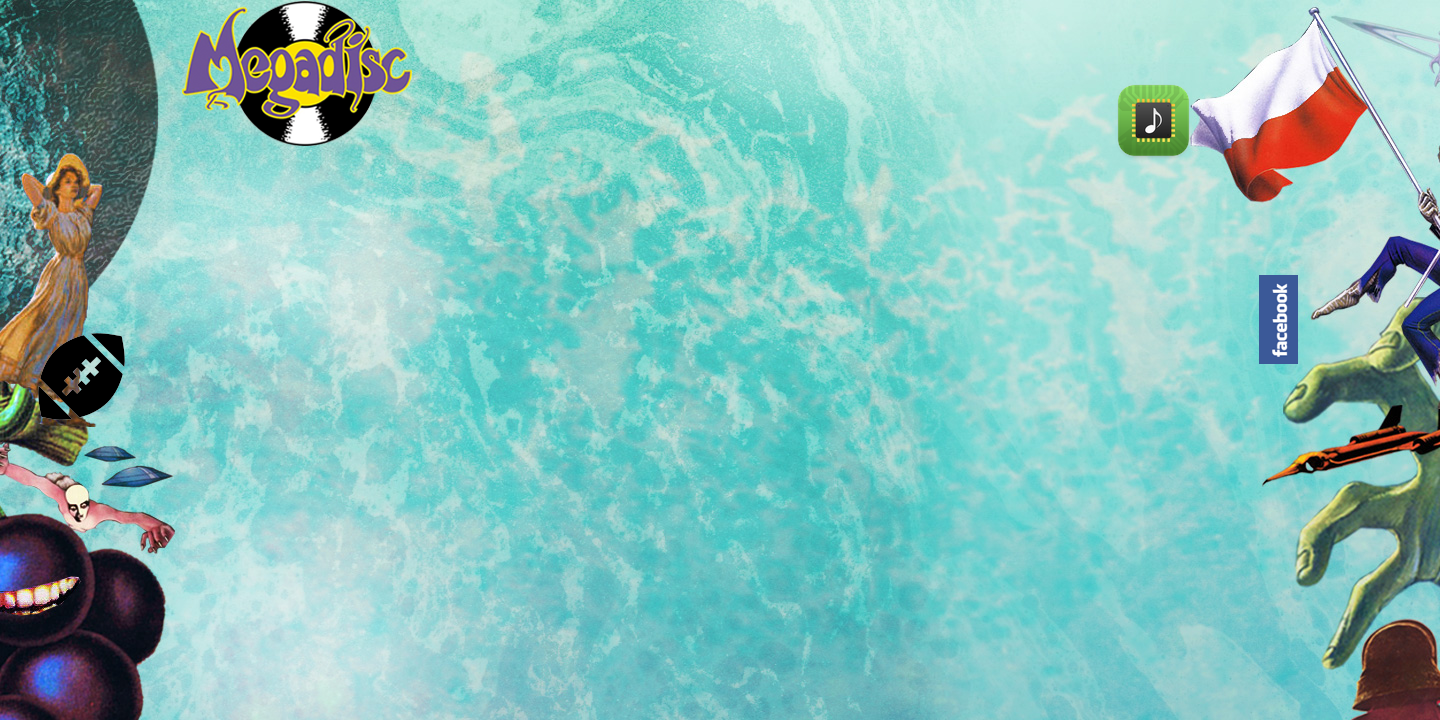 The height and width of the screenshot is (720, 1440). Describe the element at coordinates (1153, 120) in the screenshot. I see `audio card or sound hardware device` at that location.